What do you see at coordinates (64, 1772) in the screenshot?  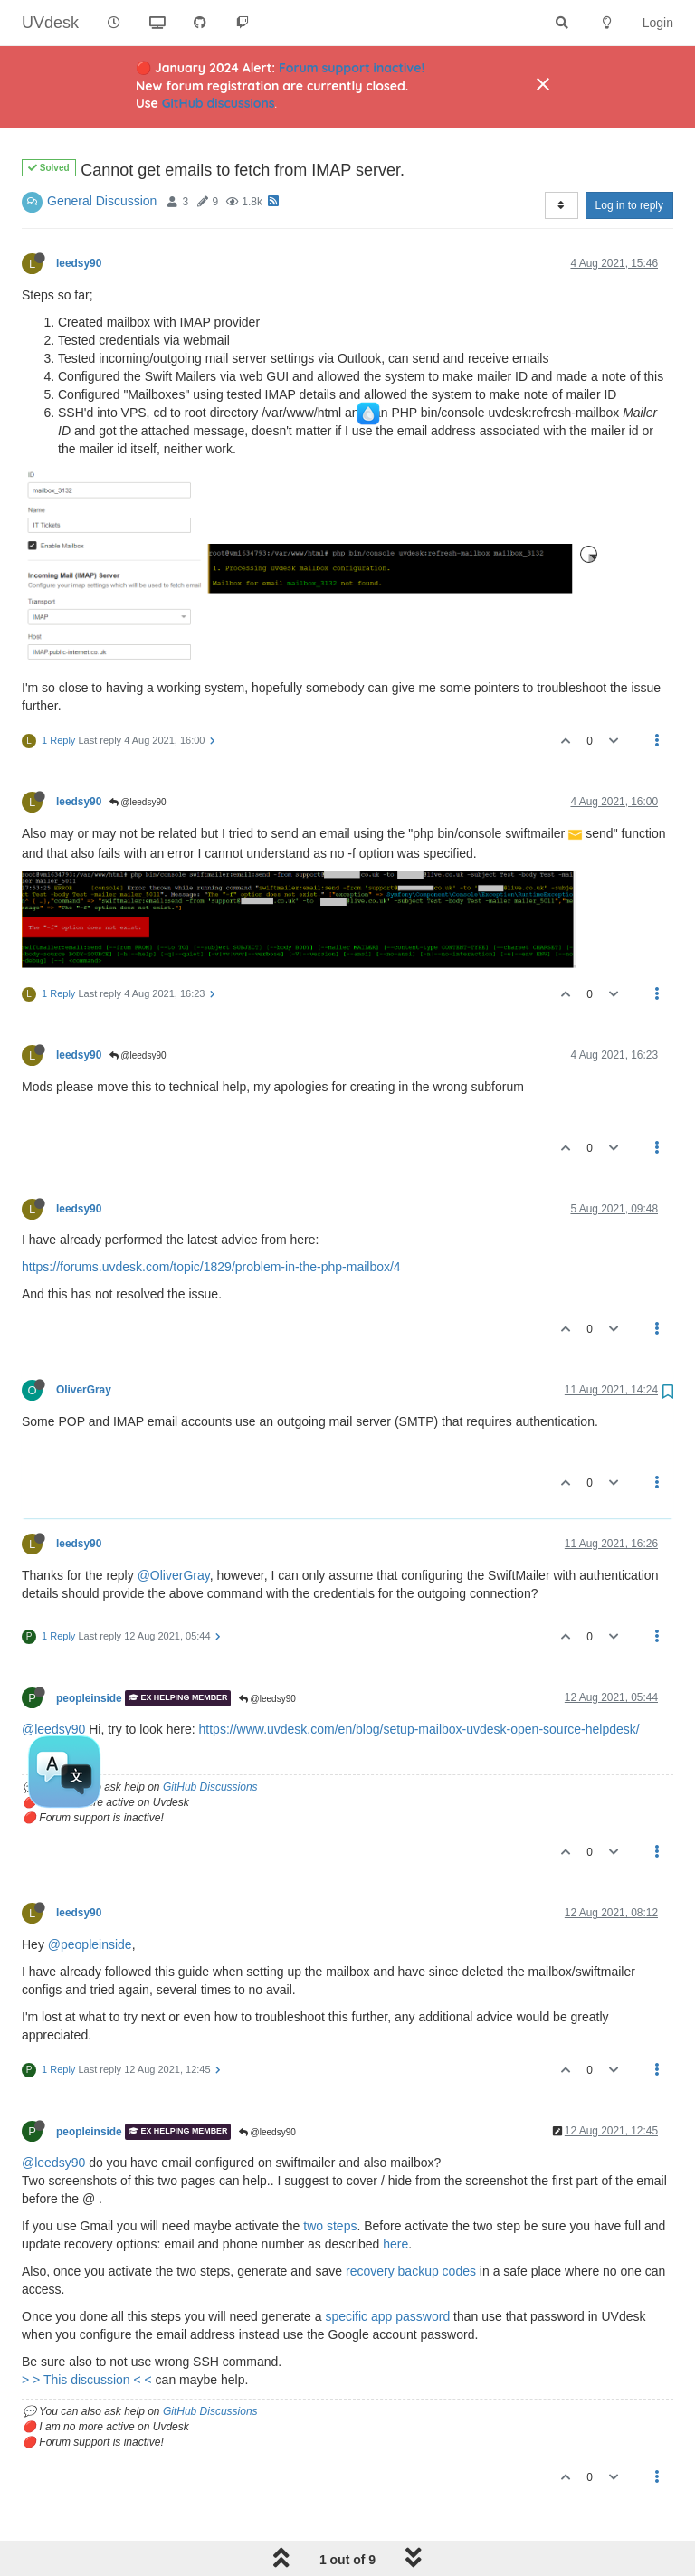 I see `open the translate app` at bounding box center [64, 1772].